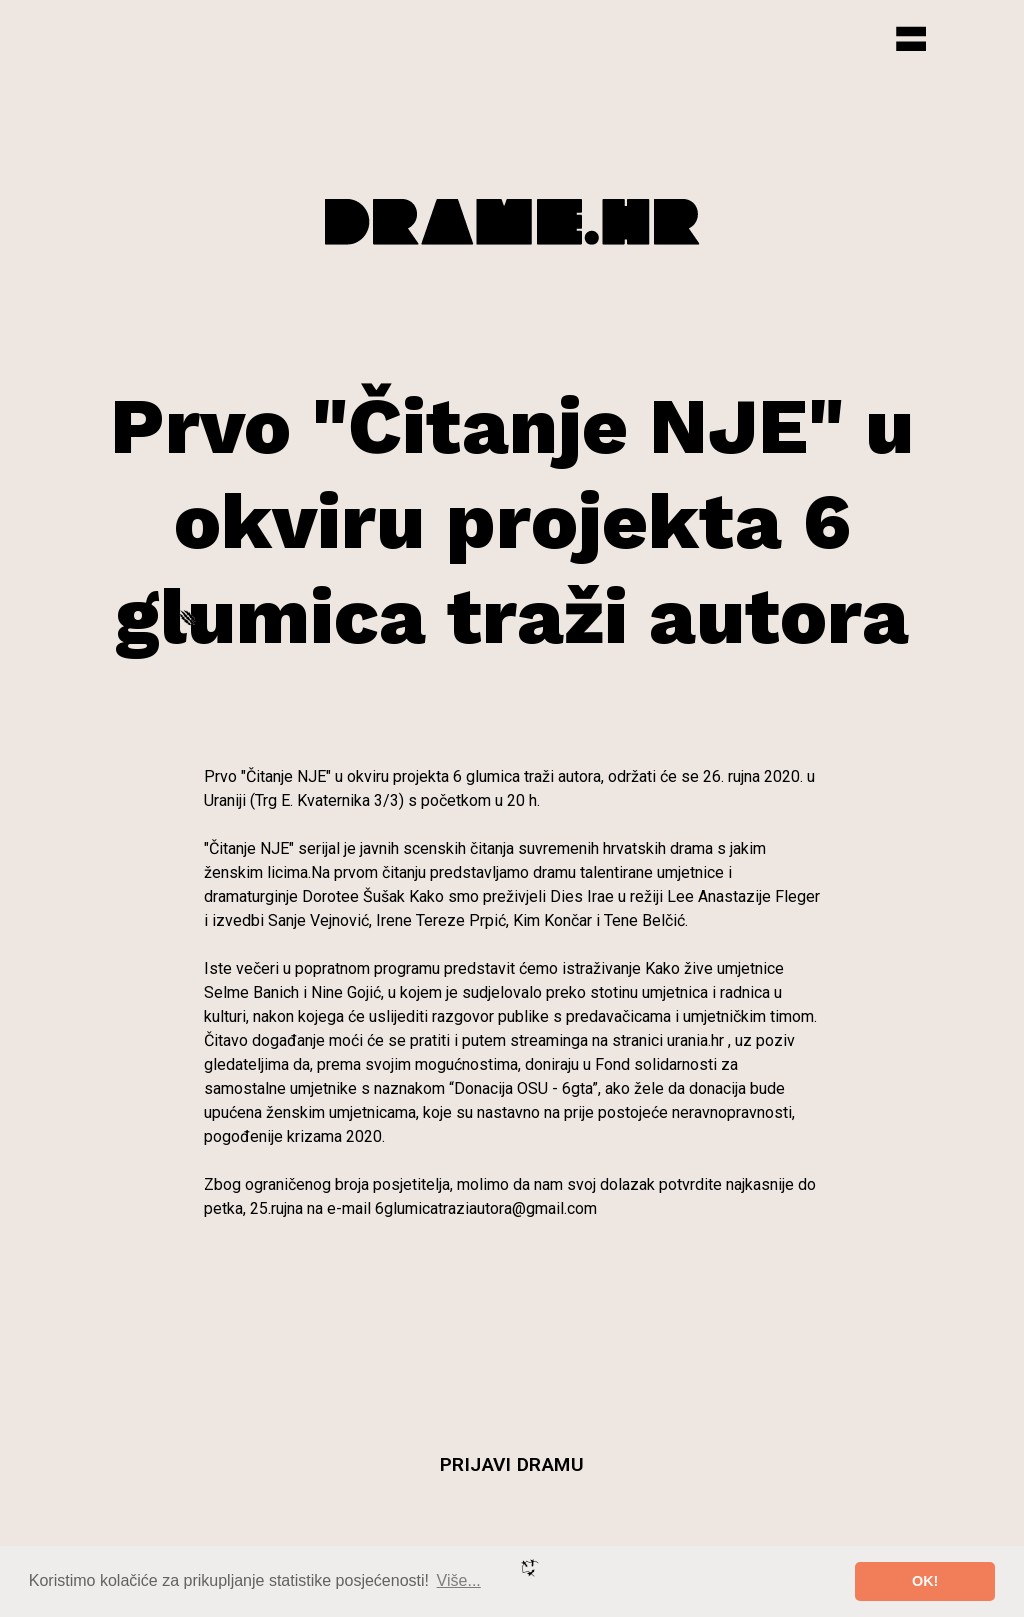 The width and height of the screenshot is (1024, 1617). What do you see at coordinates (187, 617) in the screenshot?
I see `lightning attack or electric slash ability` at bounding box center [187, 617].